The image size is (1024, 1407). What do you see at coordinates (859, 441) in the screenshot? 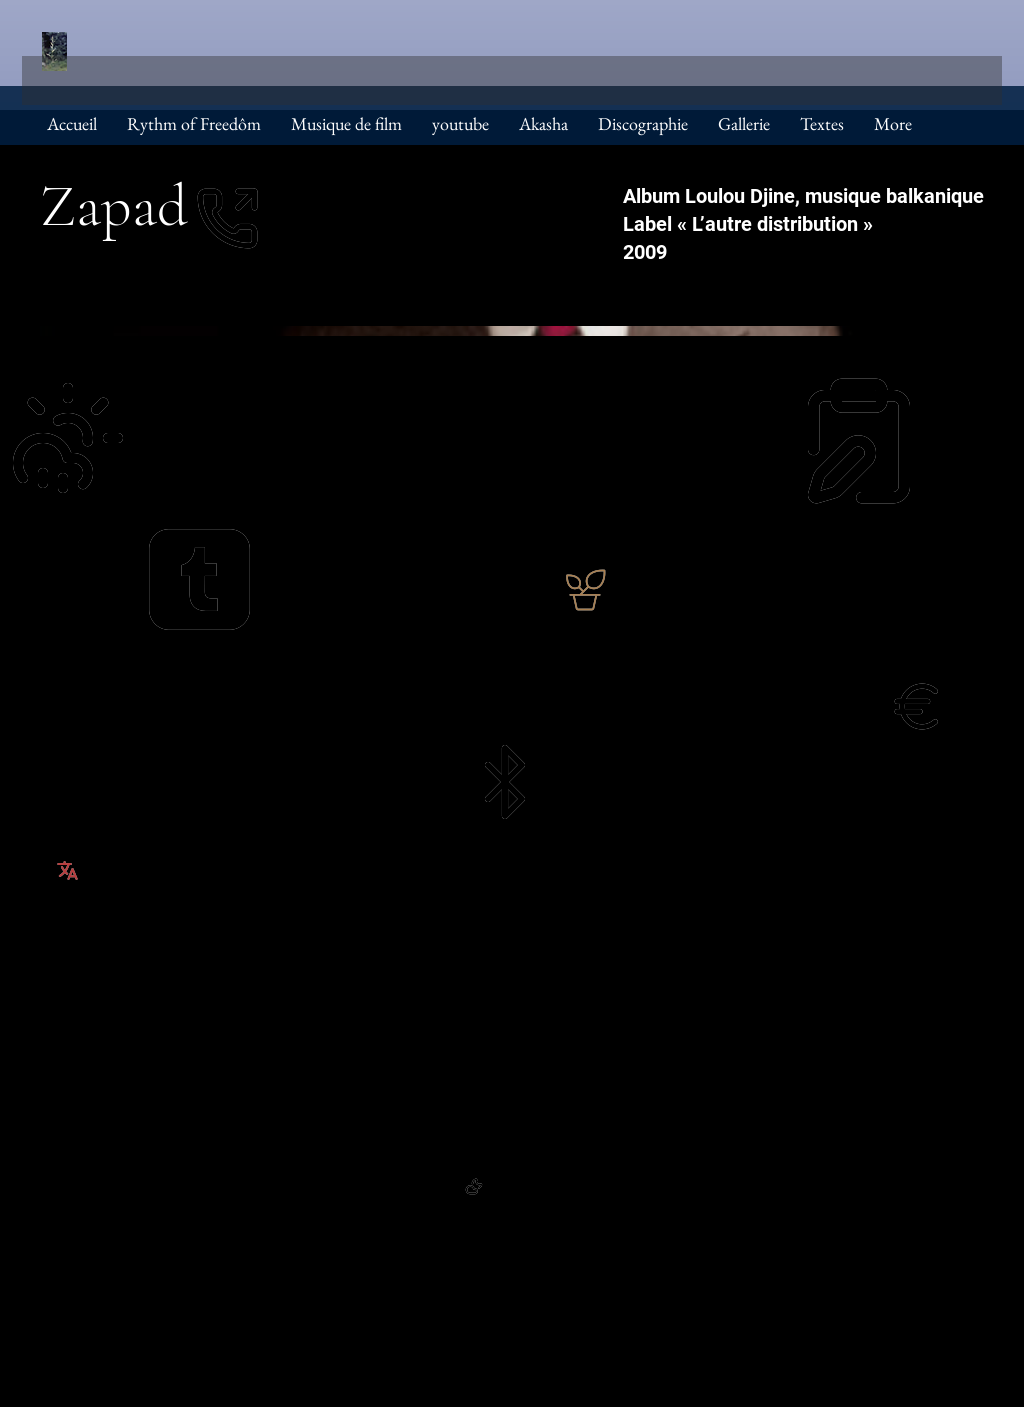
I see `edit clipboard contents` at bounding box center [859, 441].